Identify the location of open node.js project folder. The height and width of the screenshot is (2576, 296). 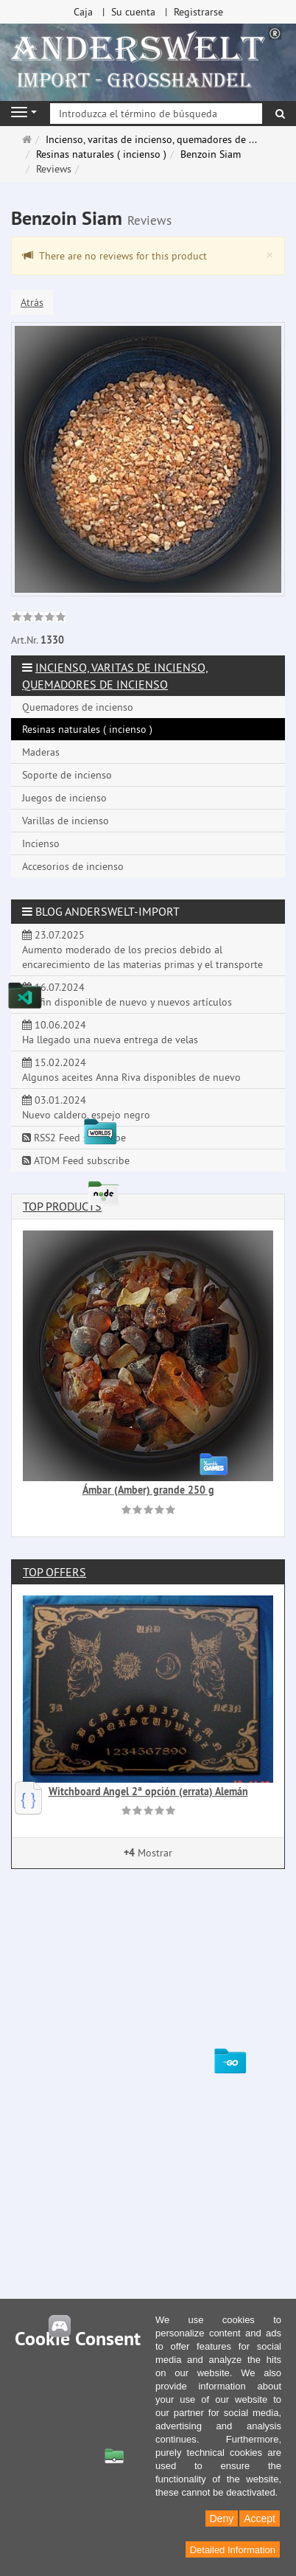
(103, 1194).